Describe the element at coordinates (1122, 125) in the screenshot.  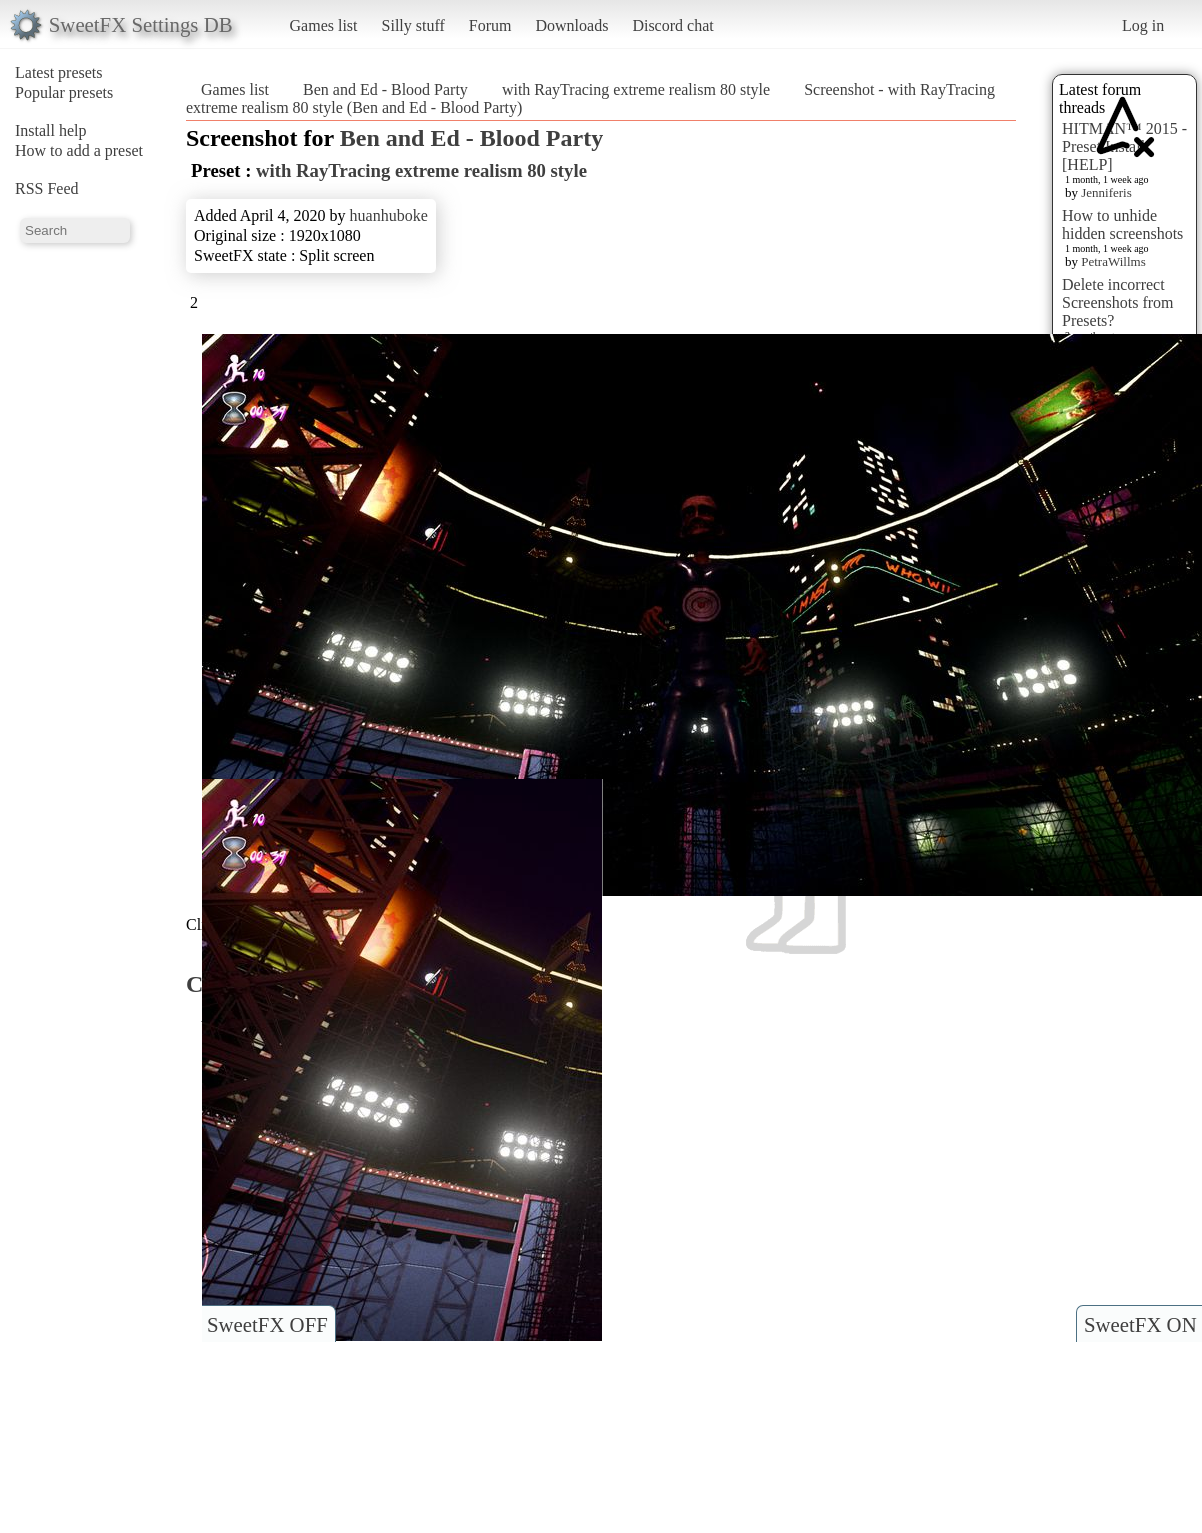
I see `disable navigation or GPS tracking` at that location.